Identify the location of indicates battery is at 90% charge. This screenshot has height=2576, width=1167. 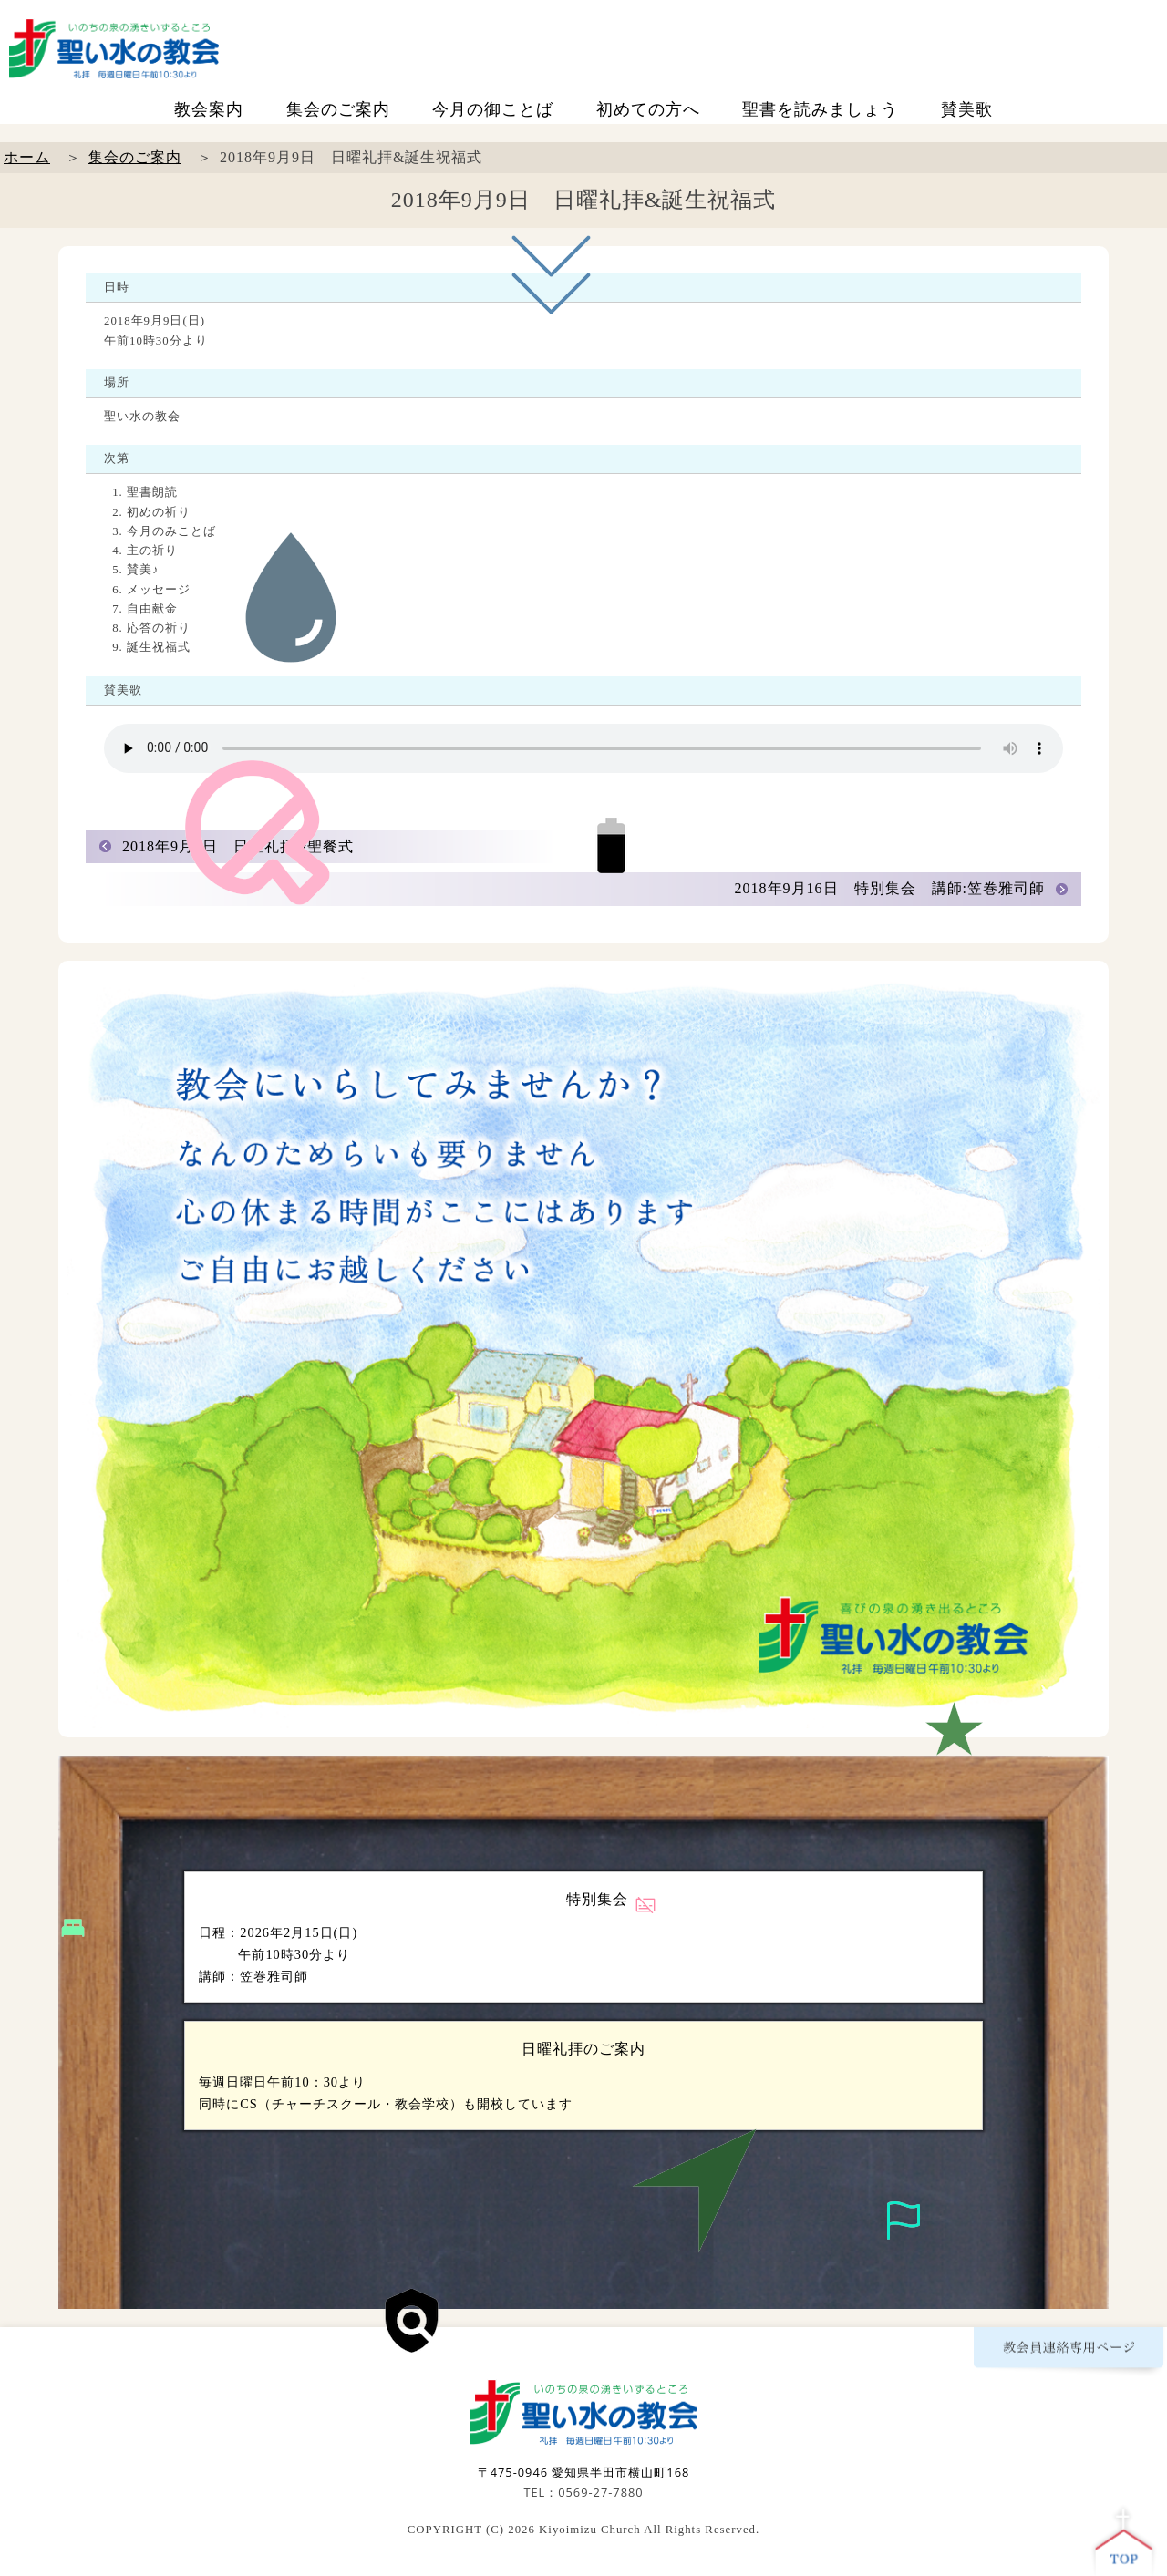
(611, 845).